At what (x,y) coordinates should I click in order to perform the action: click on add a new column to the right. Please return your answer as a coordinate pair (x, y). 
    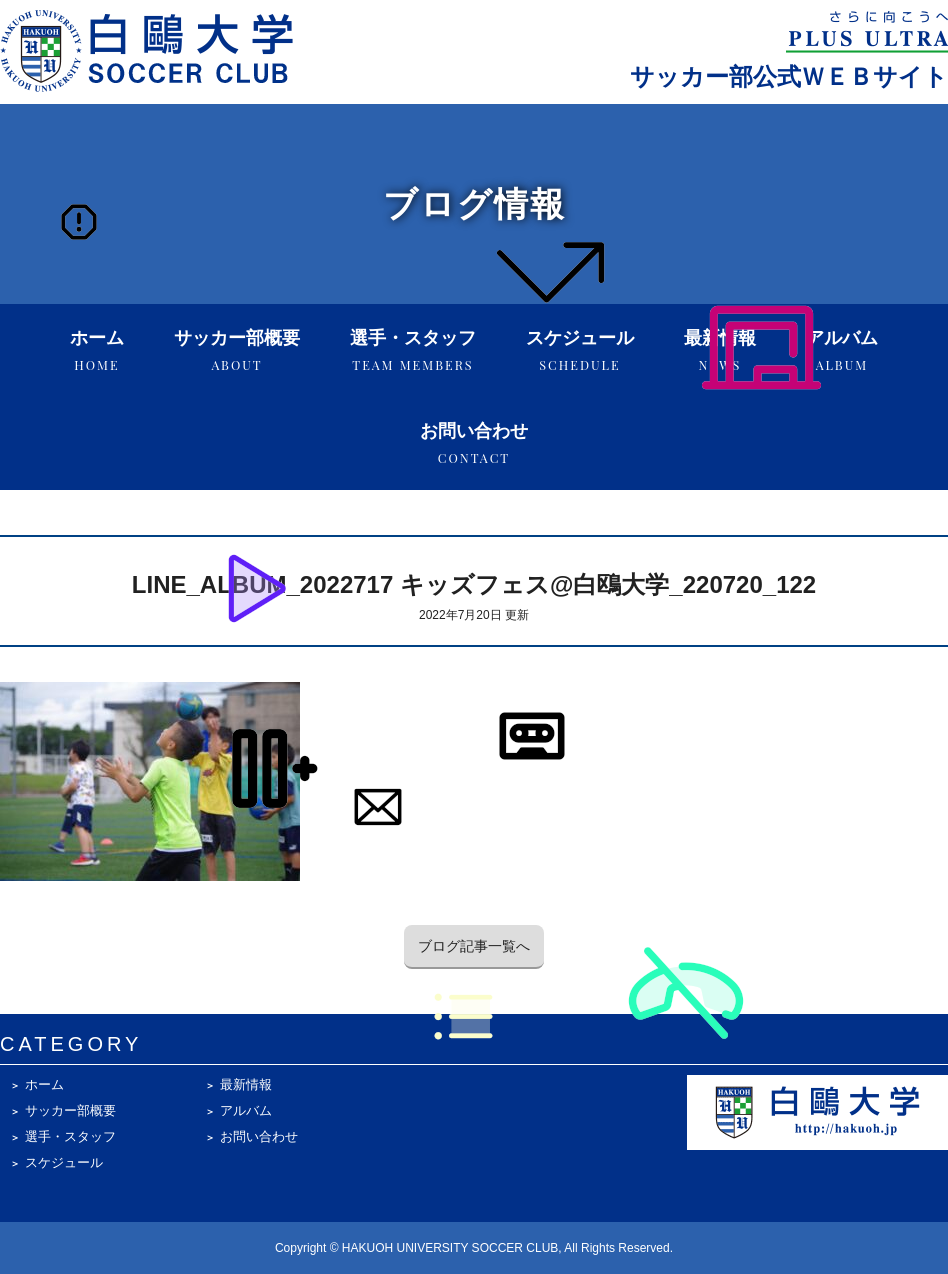
    Looking at the image, I should click on (268, 768).